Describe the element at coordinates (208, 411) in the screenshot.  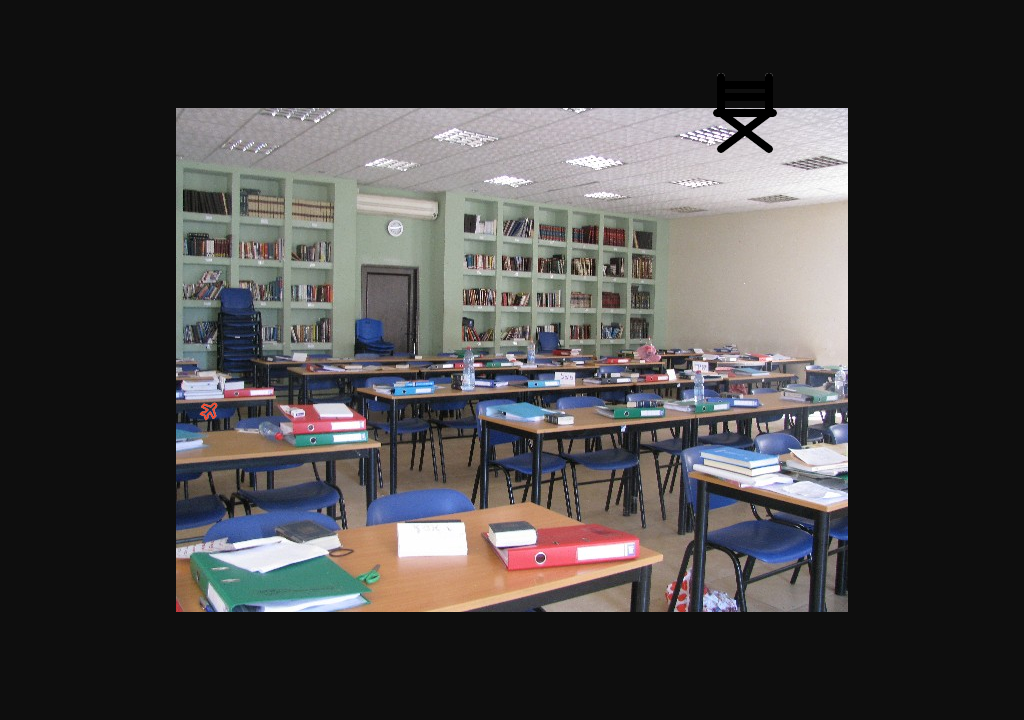
I see `access travel or flight booking` at that location.